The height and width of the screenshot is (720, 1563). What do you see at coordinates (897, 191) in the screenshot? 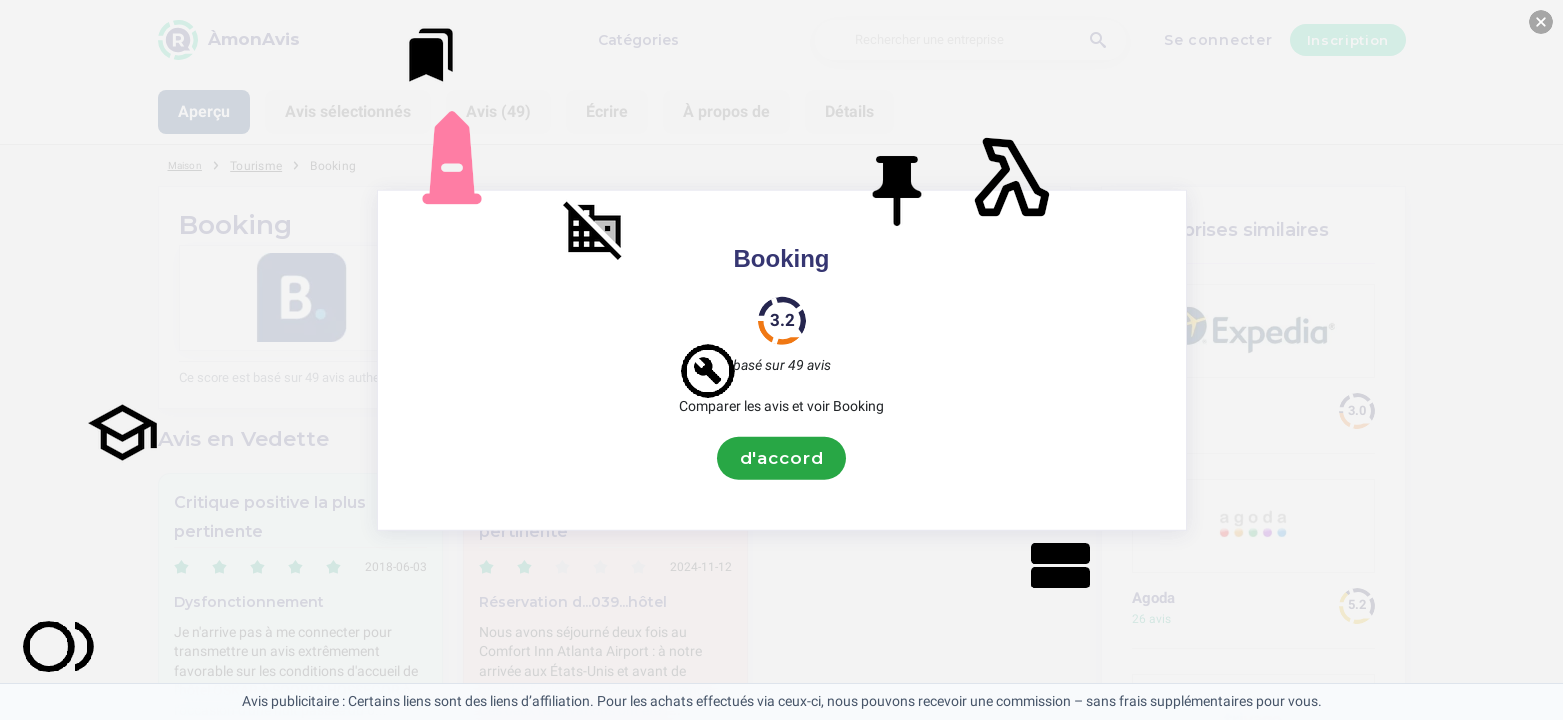
I see `pin item to keep it visible` at bounding box center [897, 191].